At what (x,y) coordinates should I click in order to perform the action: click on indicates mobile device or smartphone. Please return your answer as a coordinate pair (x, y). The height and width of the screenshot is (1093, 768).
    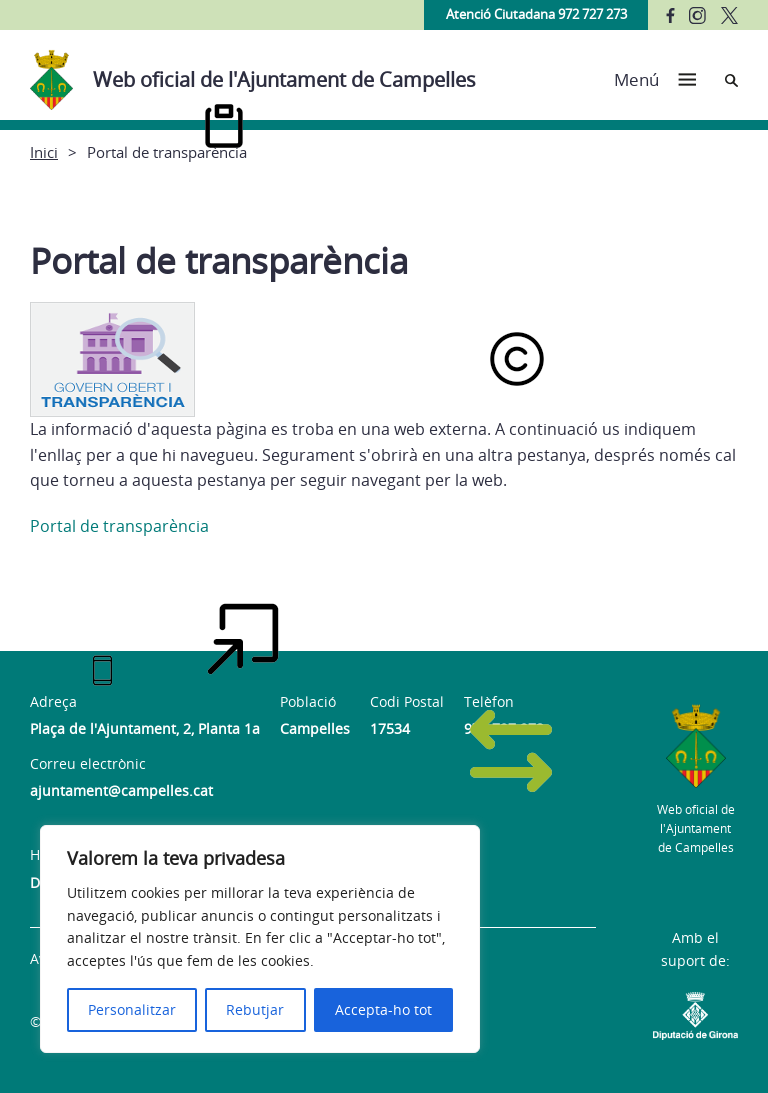
    Looking at the image, I should click on (102, 670).